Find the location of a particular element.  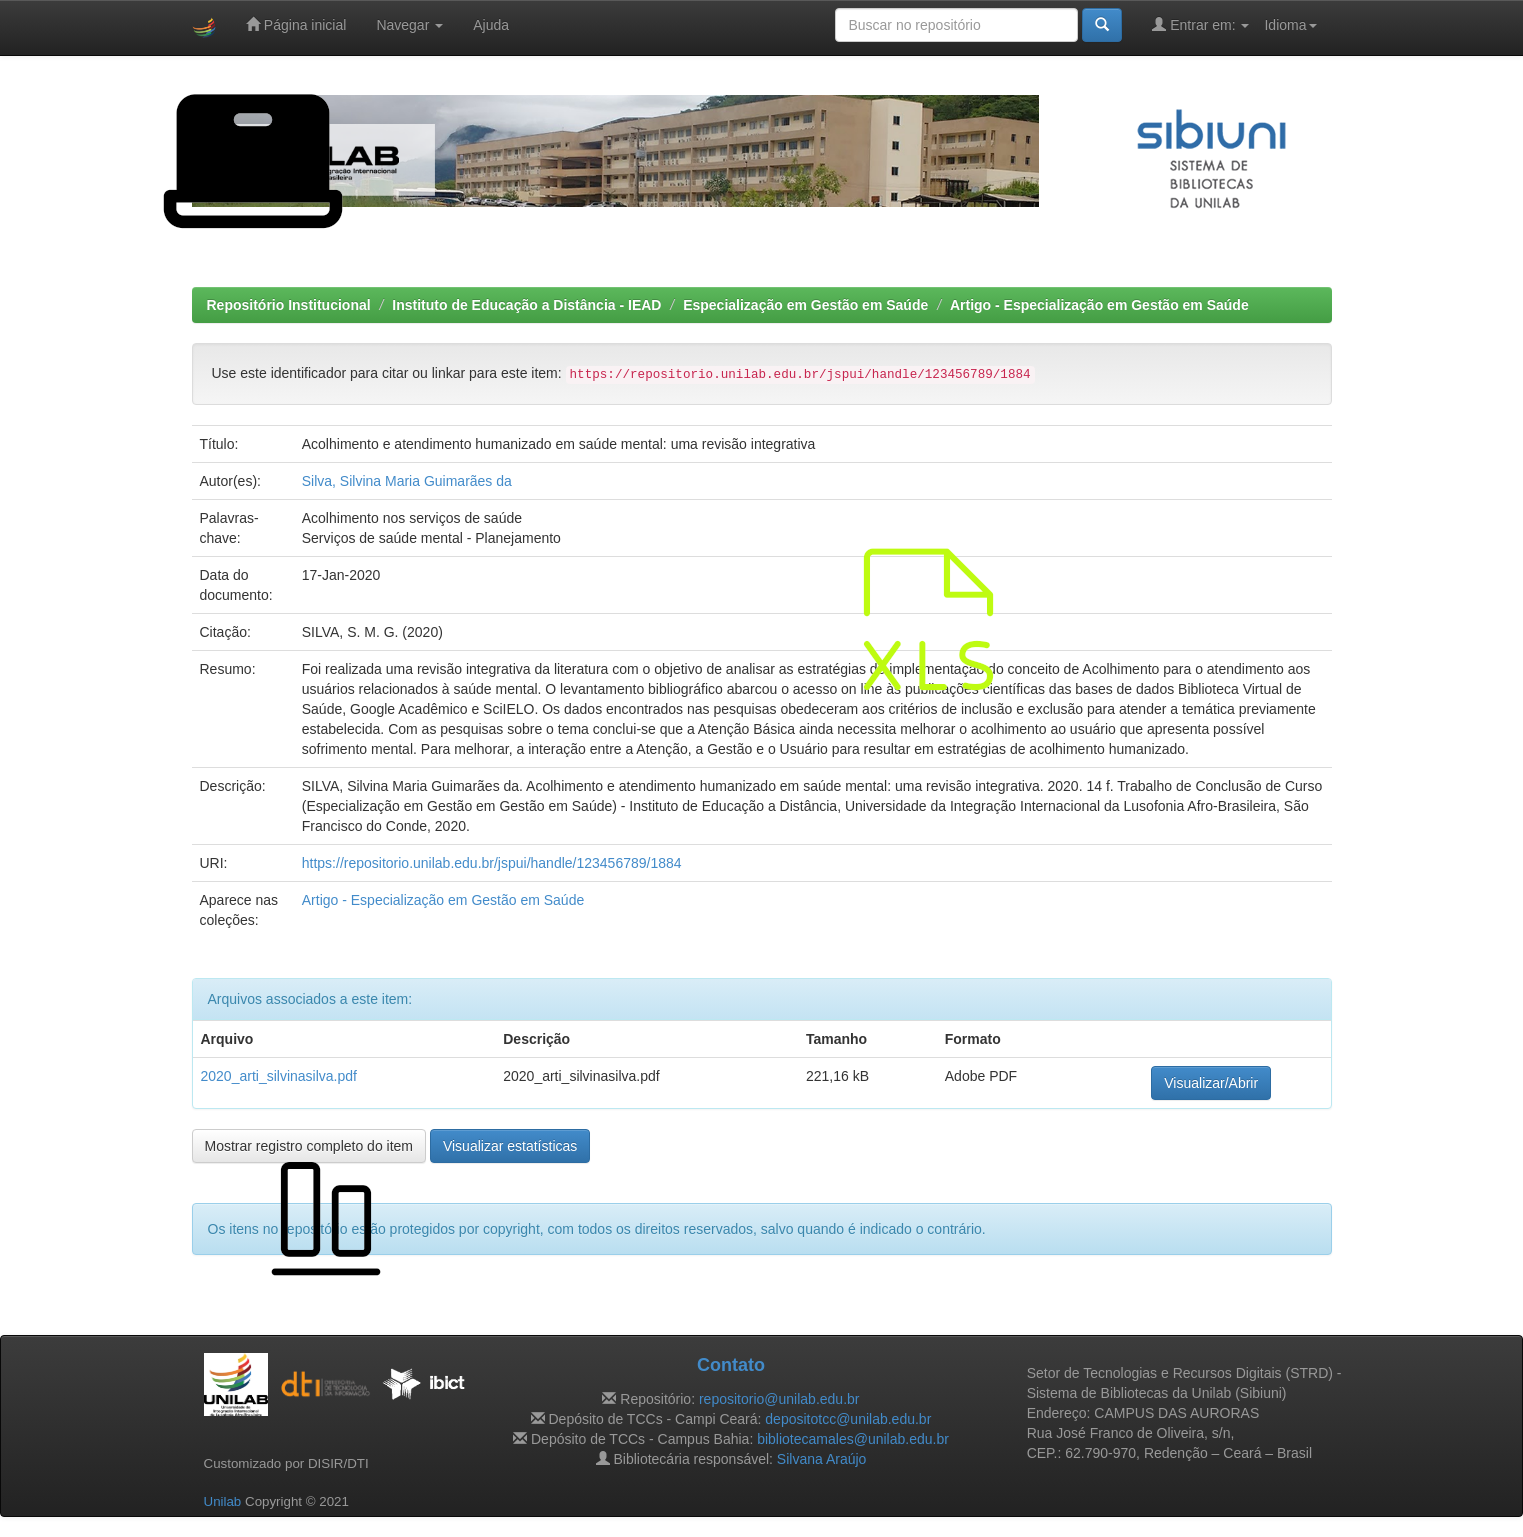

switch to desktop view is located at coordinates (253, 158).